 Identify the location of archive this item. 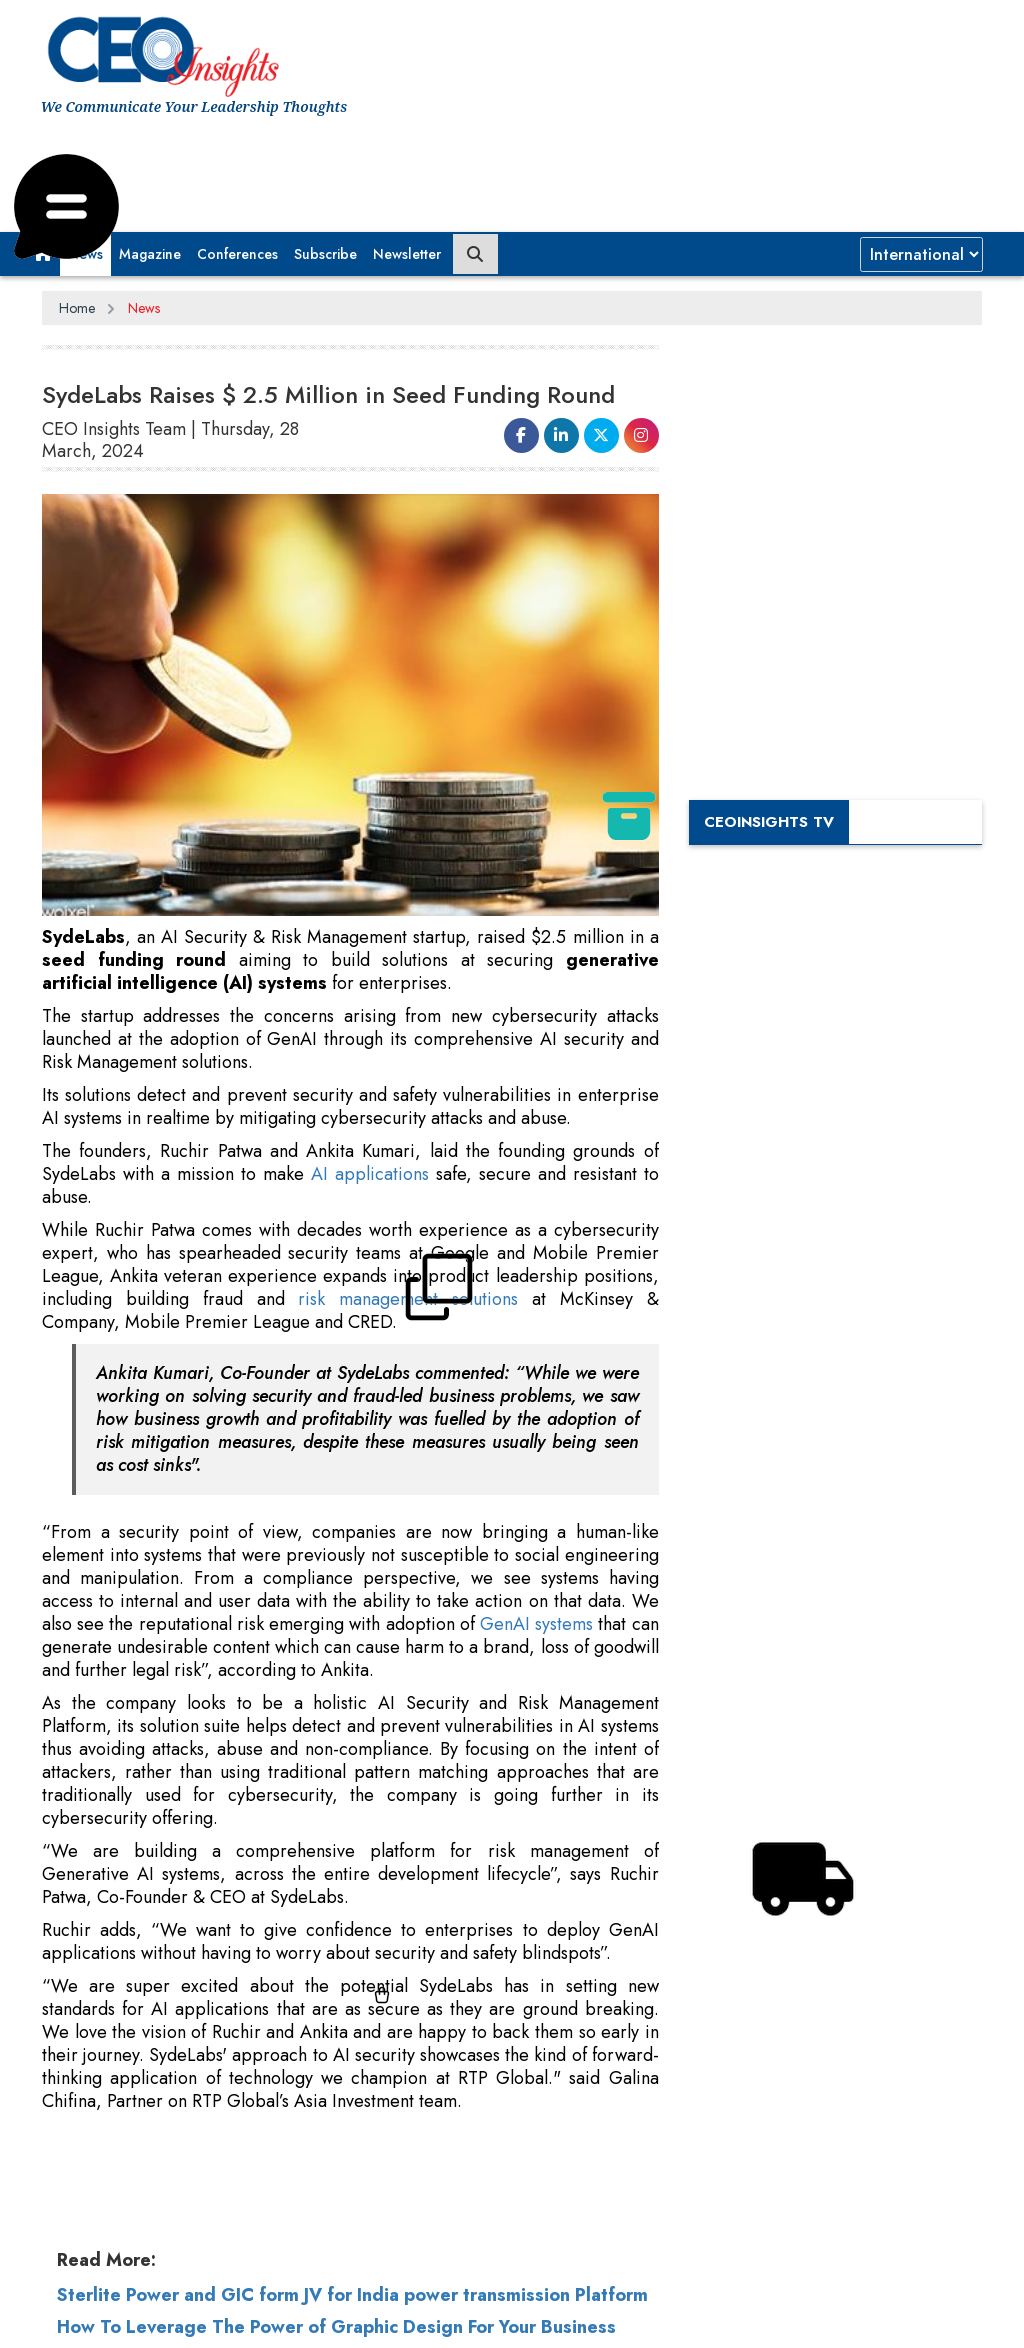
(629, 816).